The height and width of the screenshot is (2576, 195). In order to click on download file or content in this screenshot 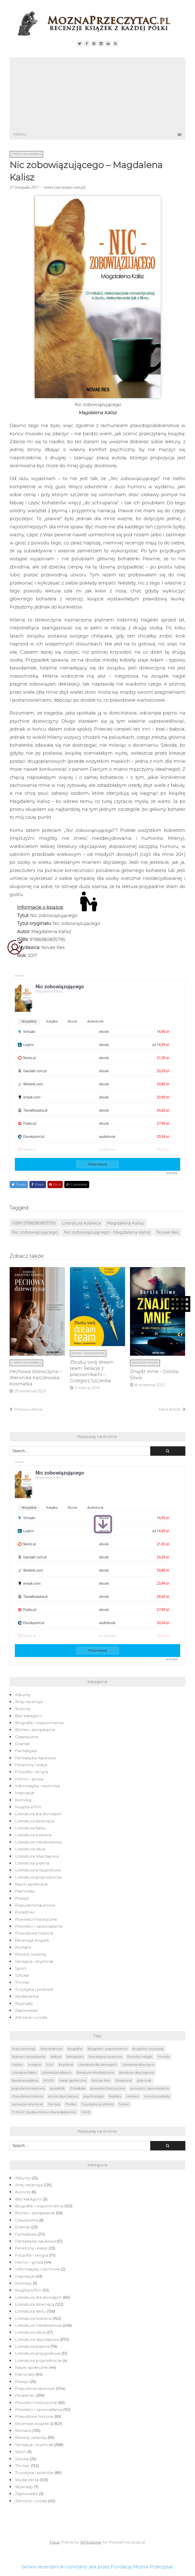, I will do `click(103, 1524)`.